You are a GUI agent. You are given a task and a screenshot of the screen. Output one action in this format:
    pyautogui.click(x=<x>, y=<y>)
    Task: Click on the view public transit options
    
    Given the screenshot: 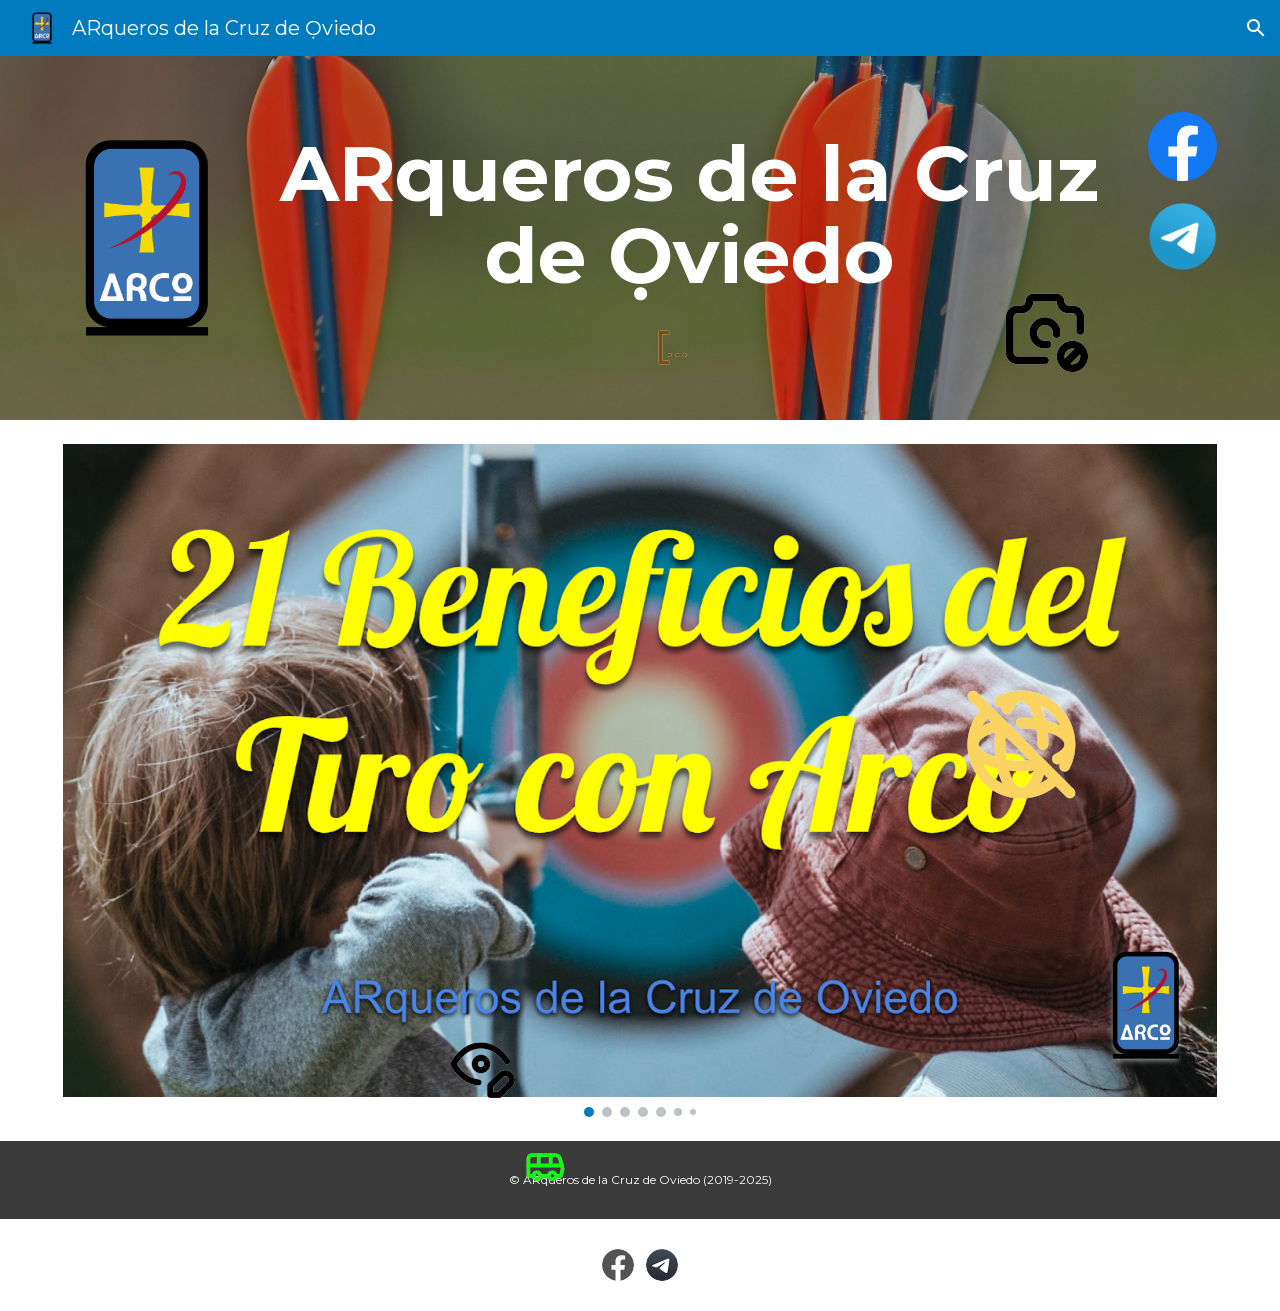 What is the action you would take?
    pyautogui.click(x=545, y=1165)
    